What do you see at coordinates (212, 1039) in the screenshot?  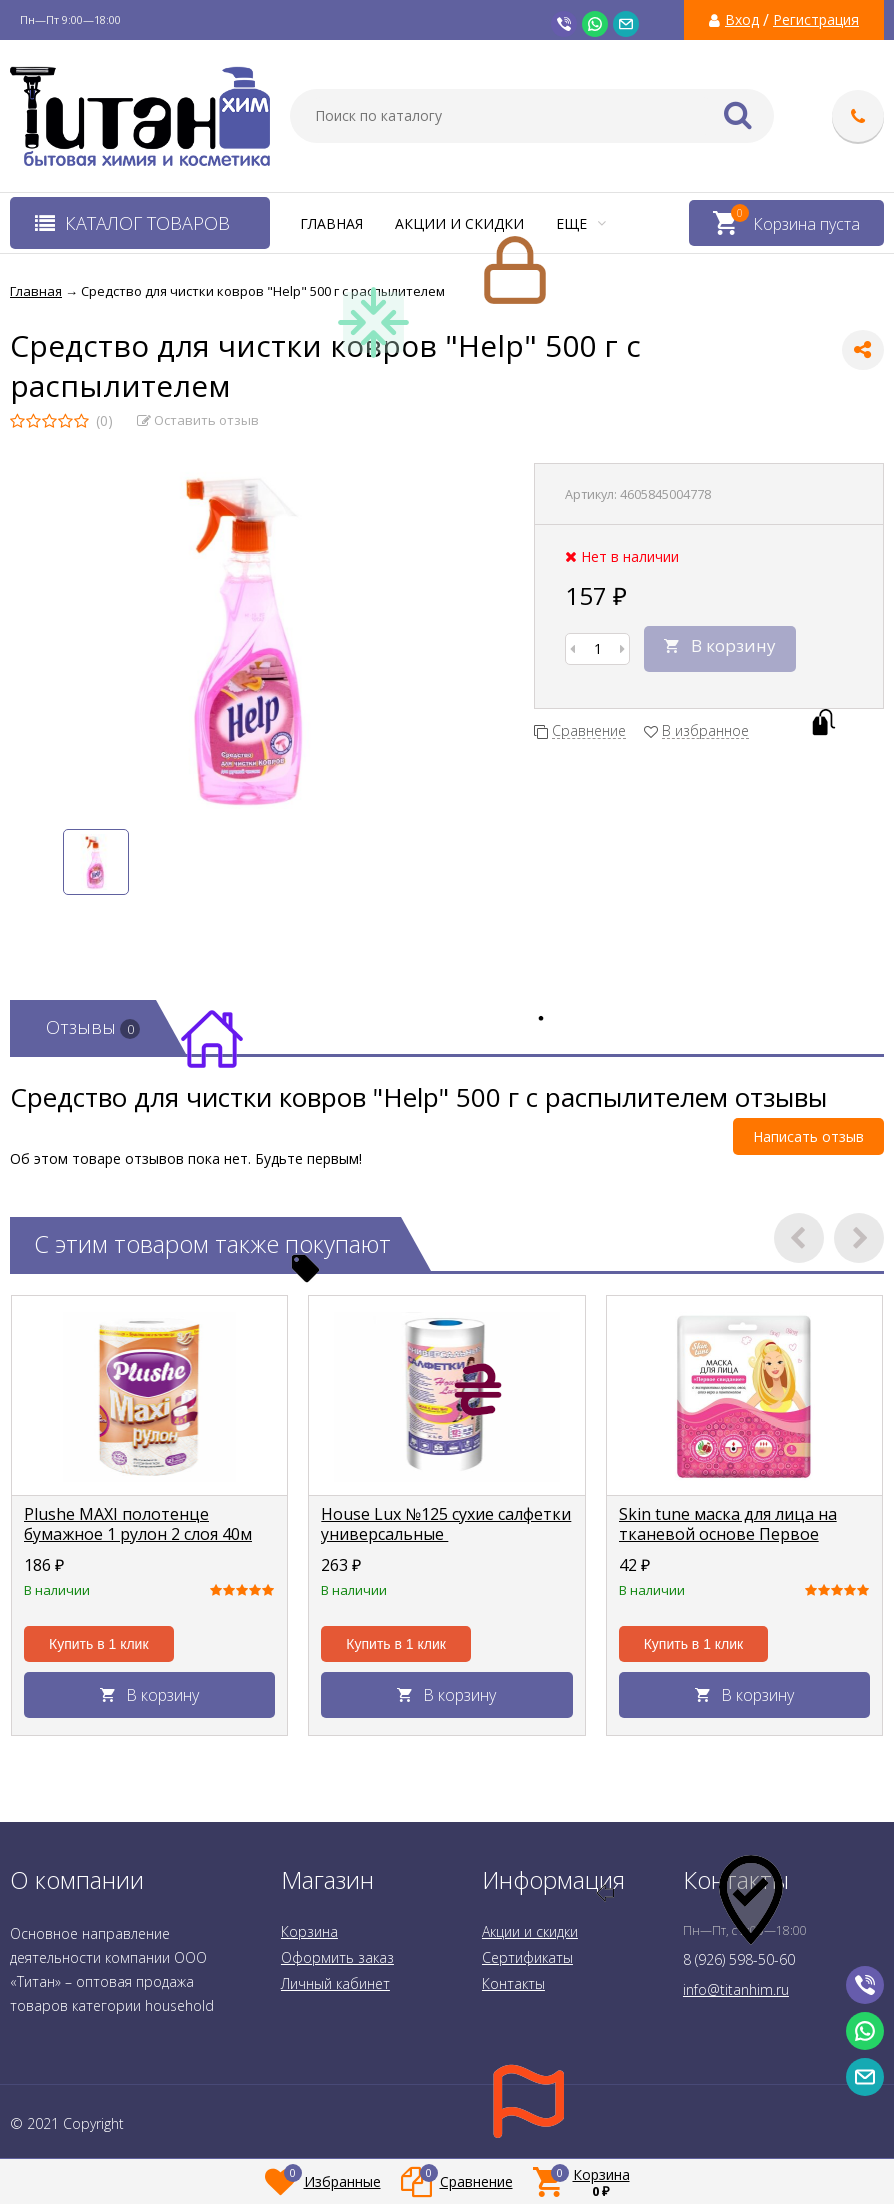 I see `navigate to home screen` at bounding box center [212, 1039].